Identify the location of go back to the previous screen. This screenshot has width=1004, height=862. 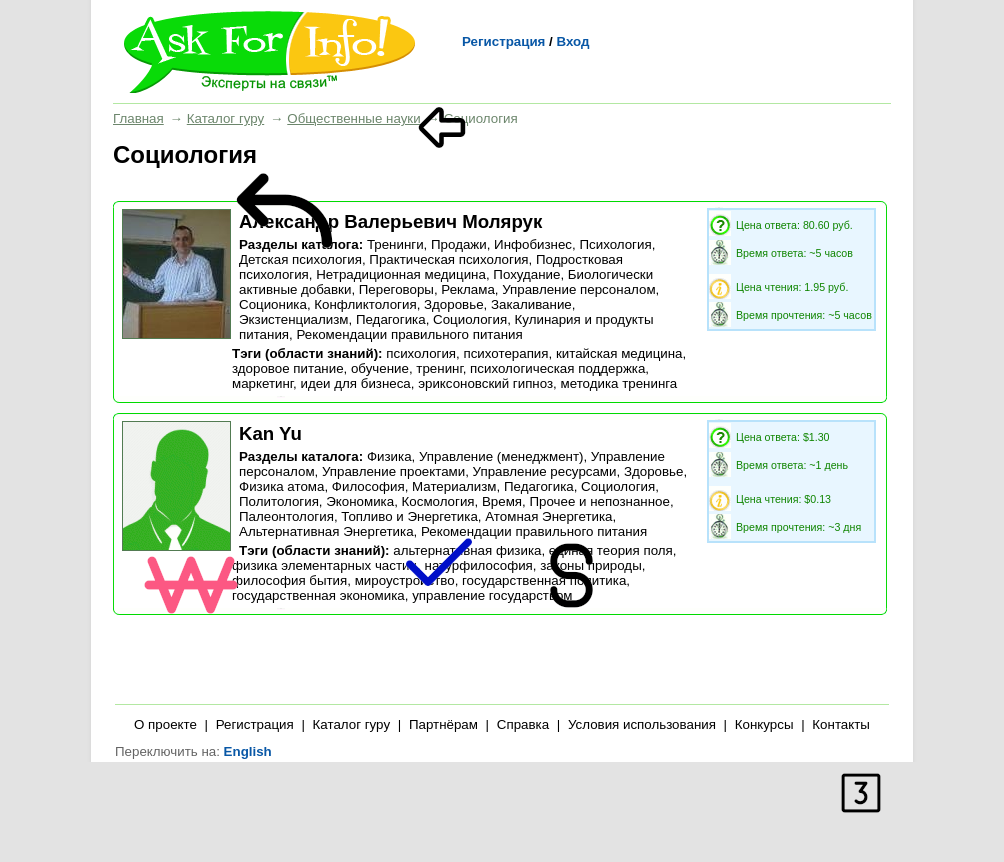
(441, 127).